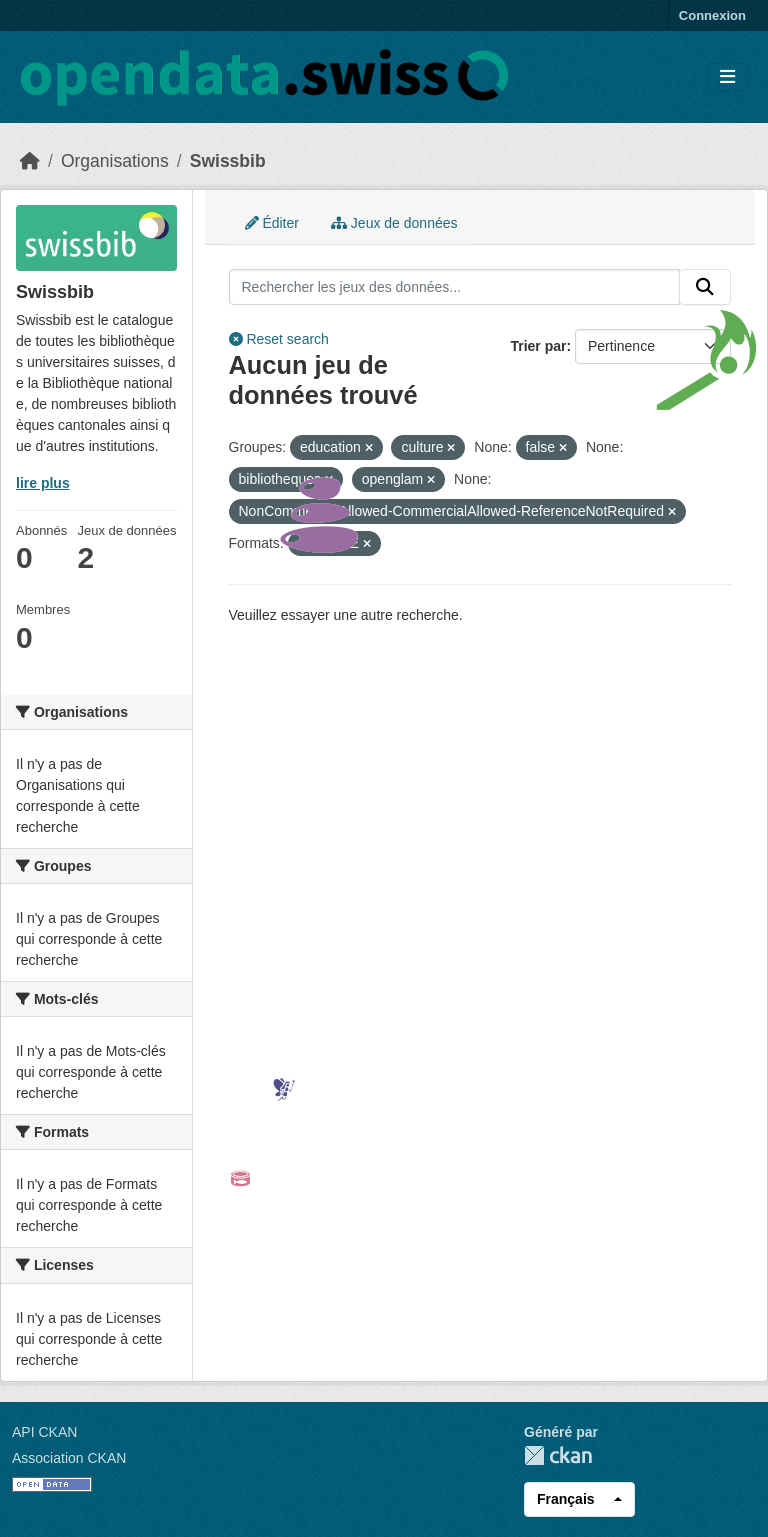 Image resolution: width=768 pixels, height=1537 pixels. I want to click on access fairy tale or fantasy game content, so click(284, 1089).